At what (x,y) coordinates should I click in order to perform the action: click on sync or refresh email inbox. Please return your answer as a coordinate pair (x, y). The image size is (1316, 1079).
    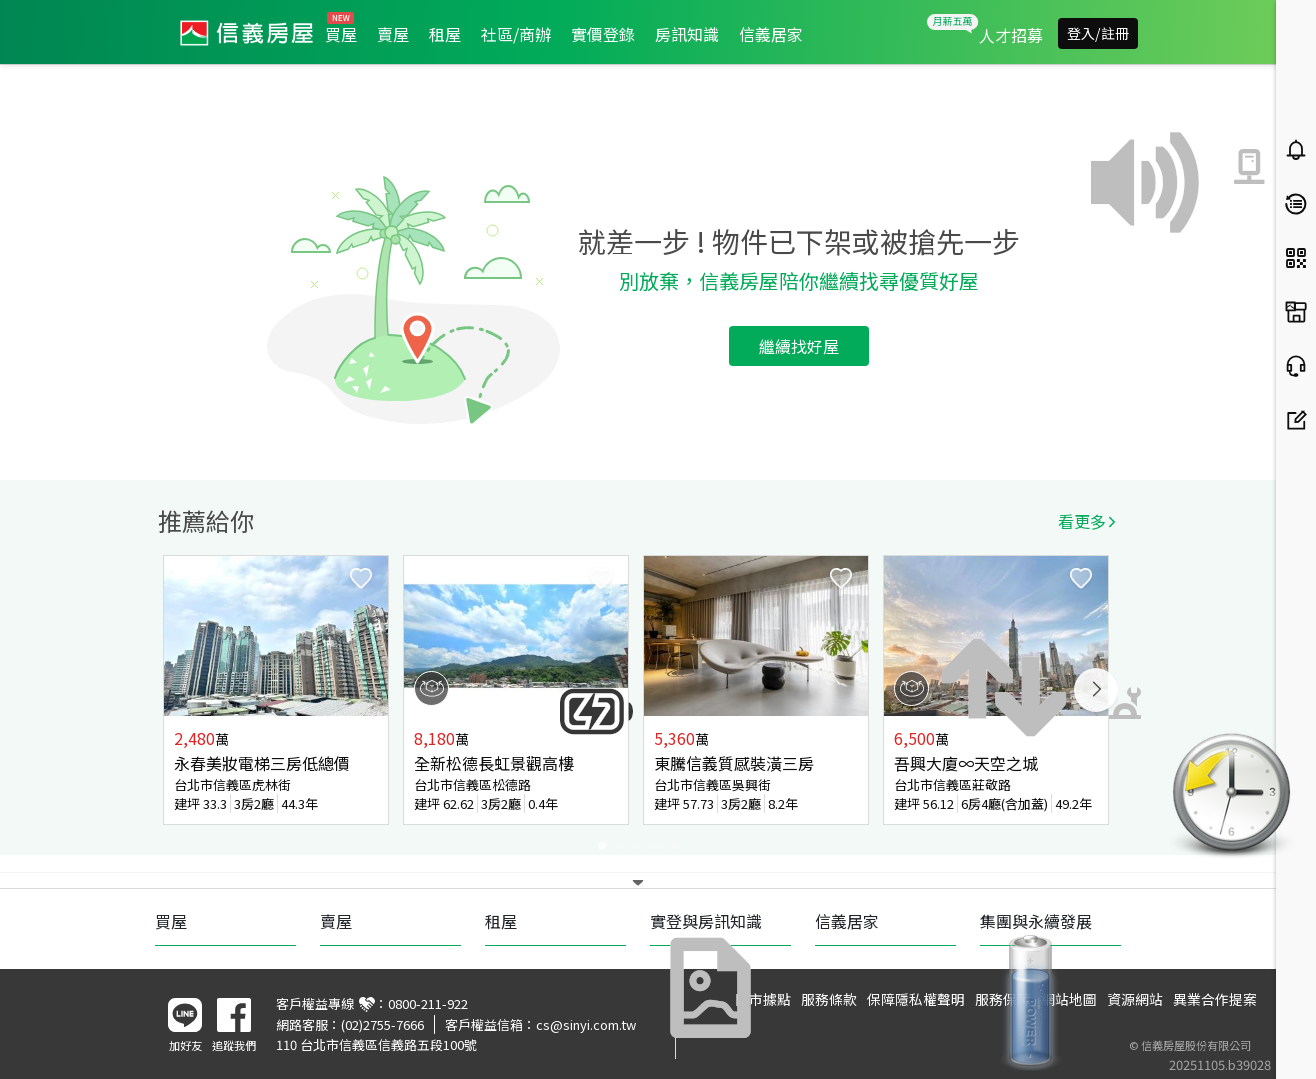
    Looking at the image, I should click on (1004, 692).